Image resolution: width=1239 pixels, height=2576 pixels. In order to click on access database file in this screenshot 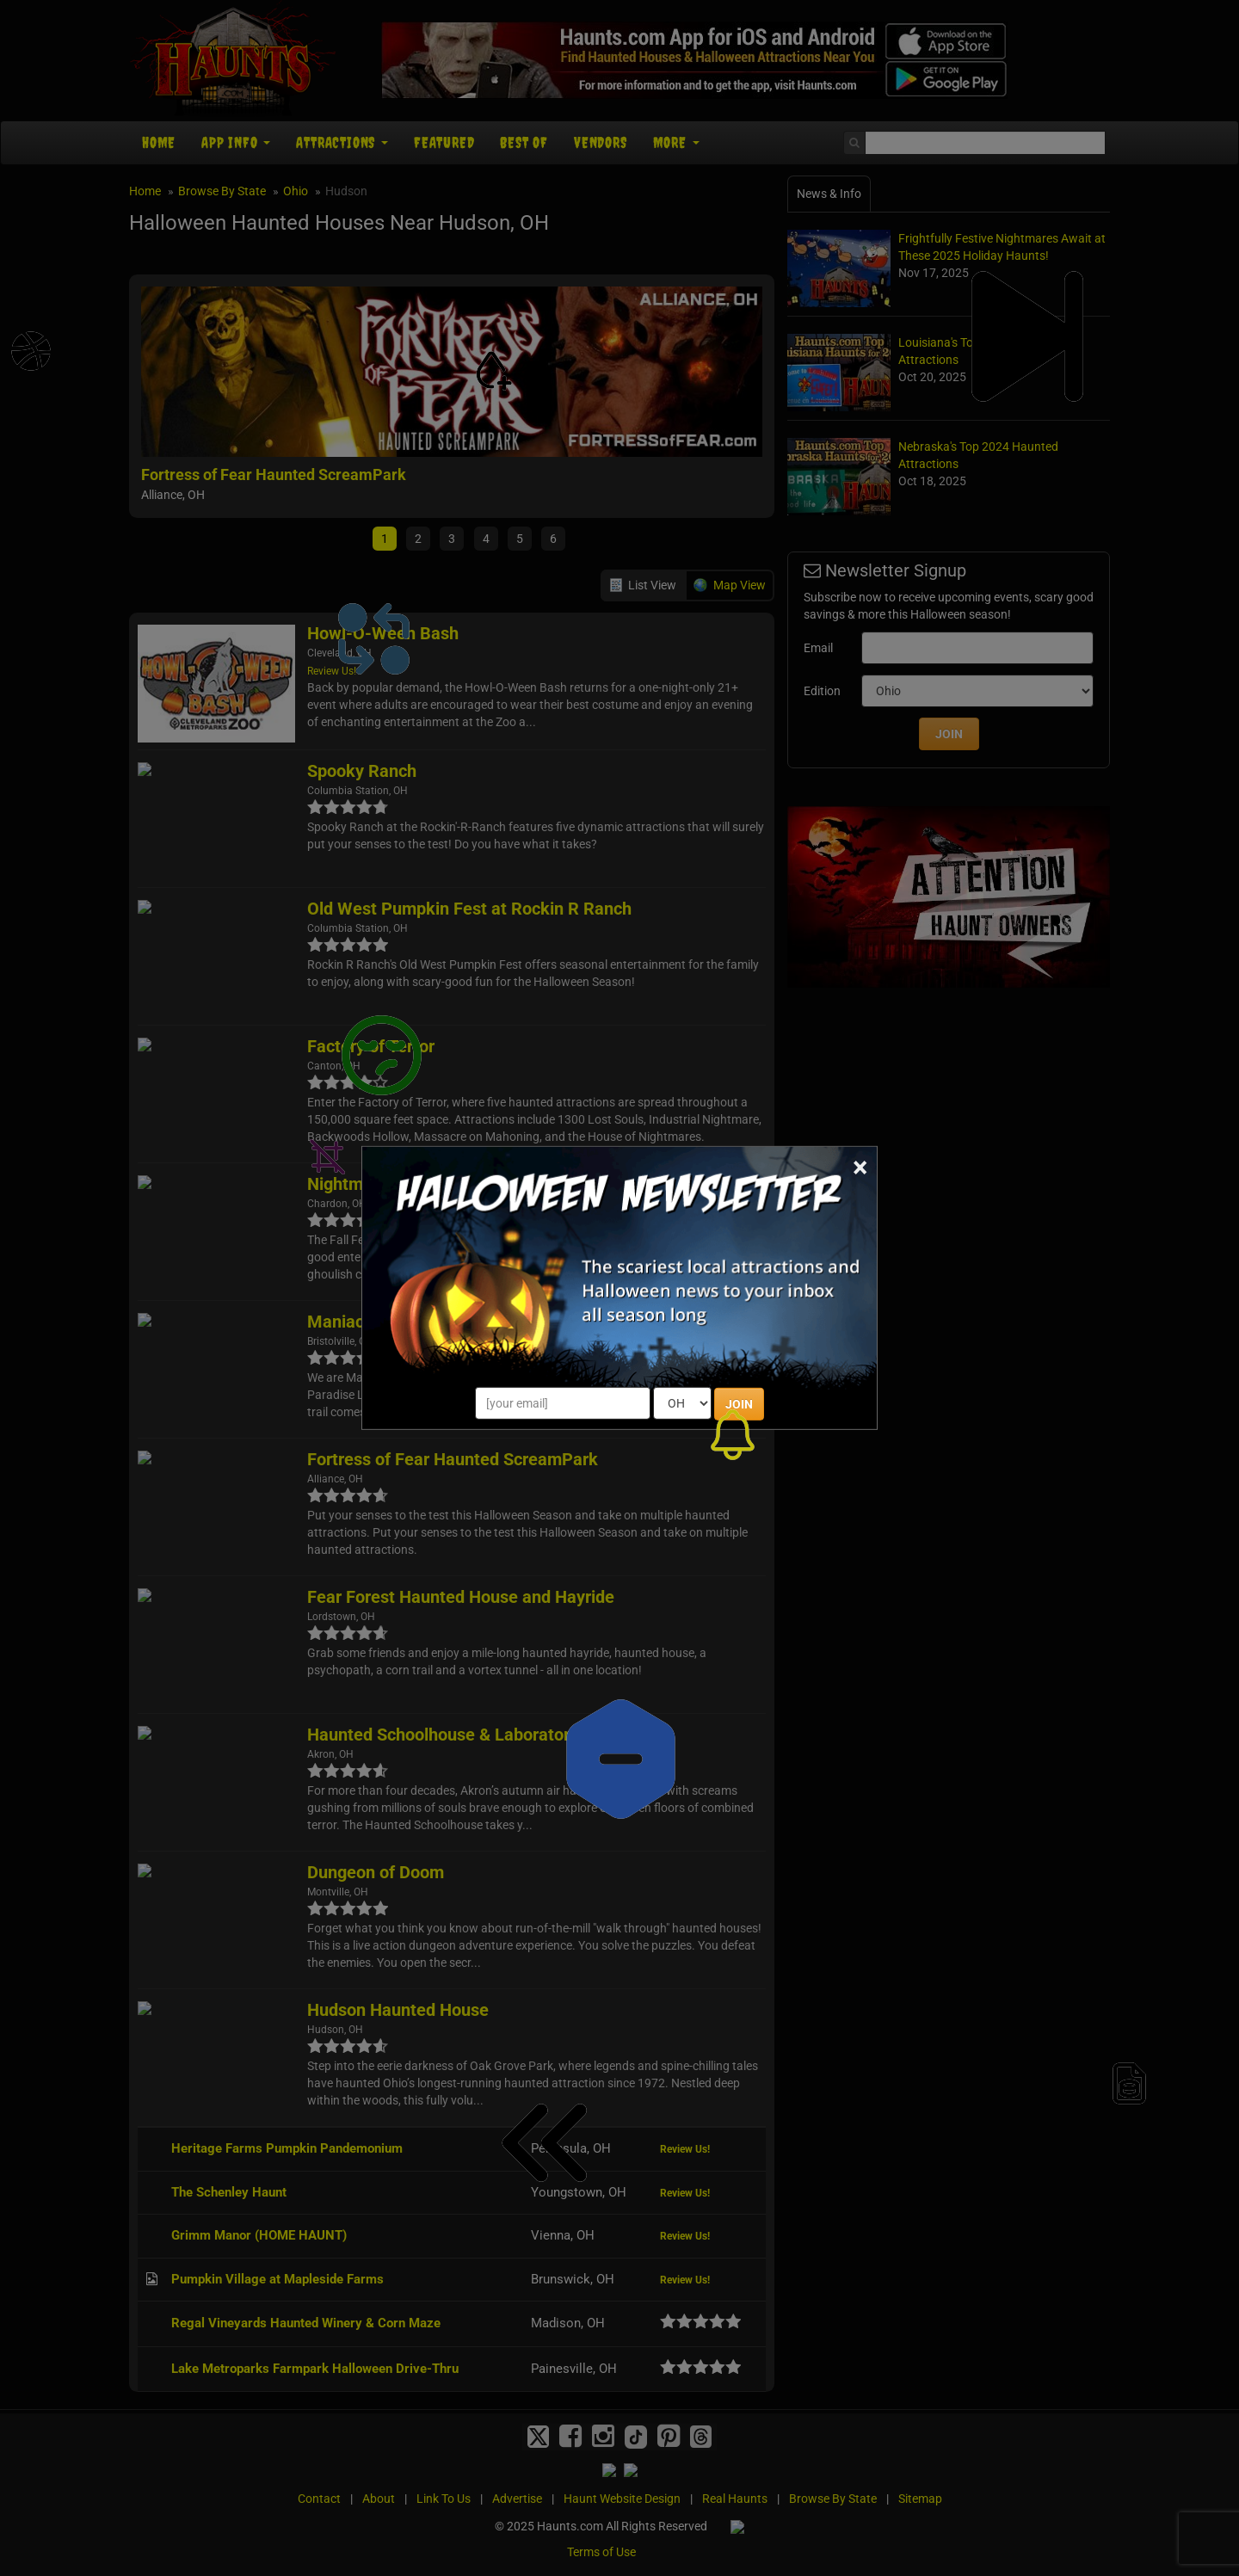, I will do `click(1129, 2083)`.